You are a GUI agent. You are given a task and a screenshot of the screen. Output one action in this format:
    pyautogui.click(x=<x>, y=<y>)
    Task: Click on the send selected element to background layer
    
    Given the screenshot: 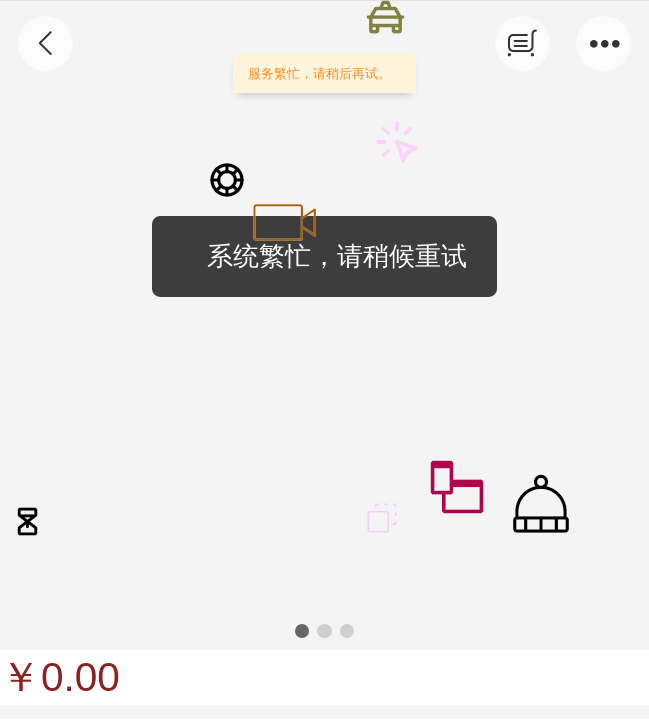 What is the action you would take?
    pyautogui.click(x=382, y=518)
    